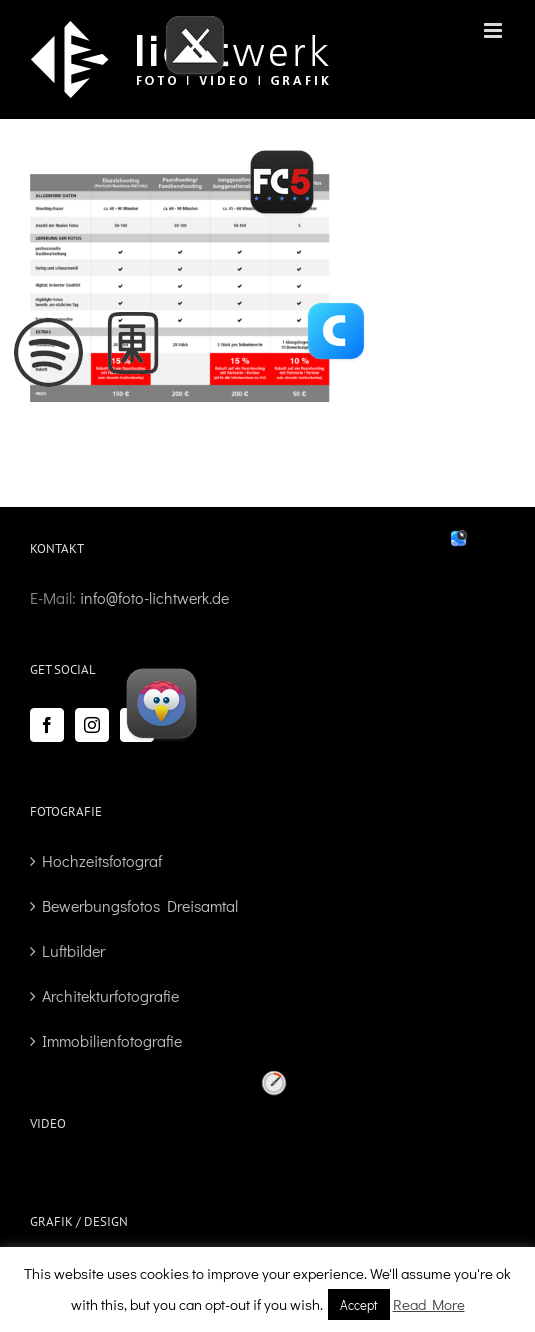 The height and width of the screenshot is (1332, 535). Describe the element at coordinates (336, 331) in the screenshot. I see `open the Cura 3D printing slicer application` at that location.